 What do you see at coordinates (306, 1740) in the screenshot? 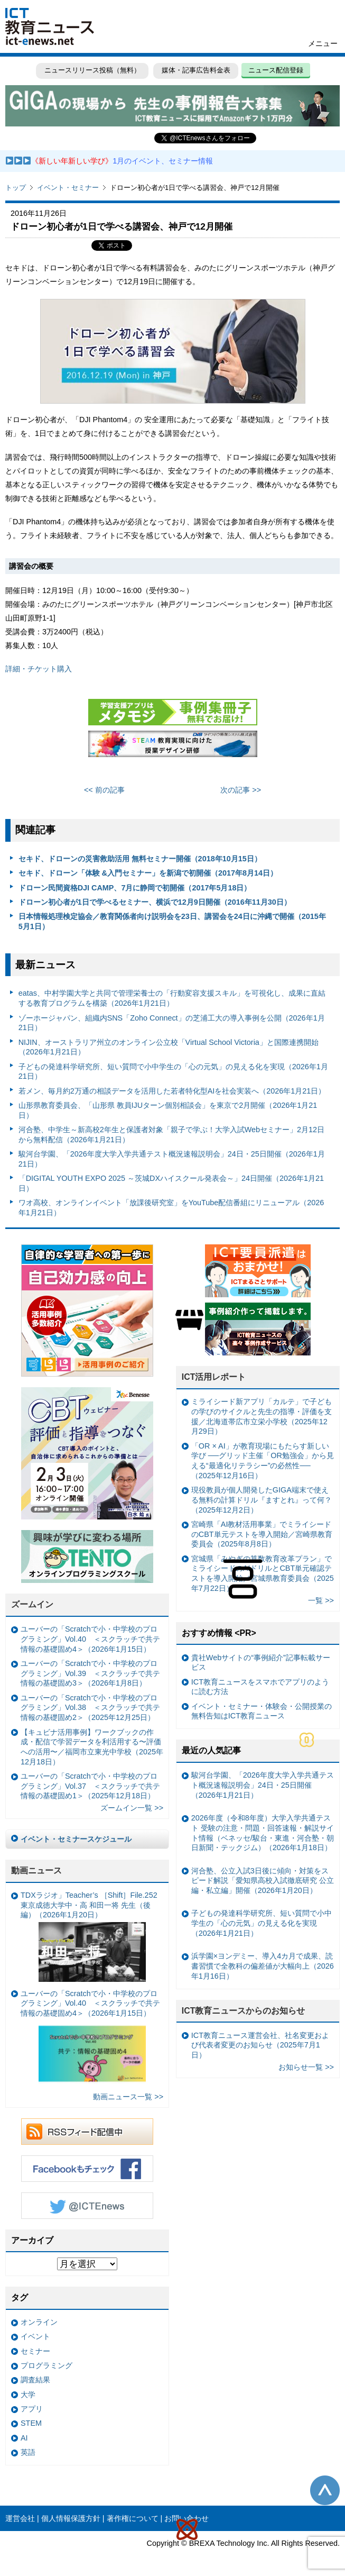
I see `open the Amie calendar app` at bounding box center [306, 1740].